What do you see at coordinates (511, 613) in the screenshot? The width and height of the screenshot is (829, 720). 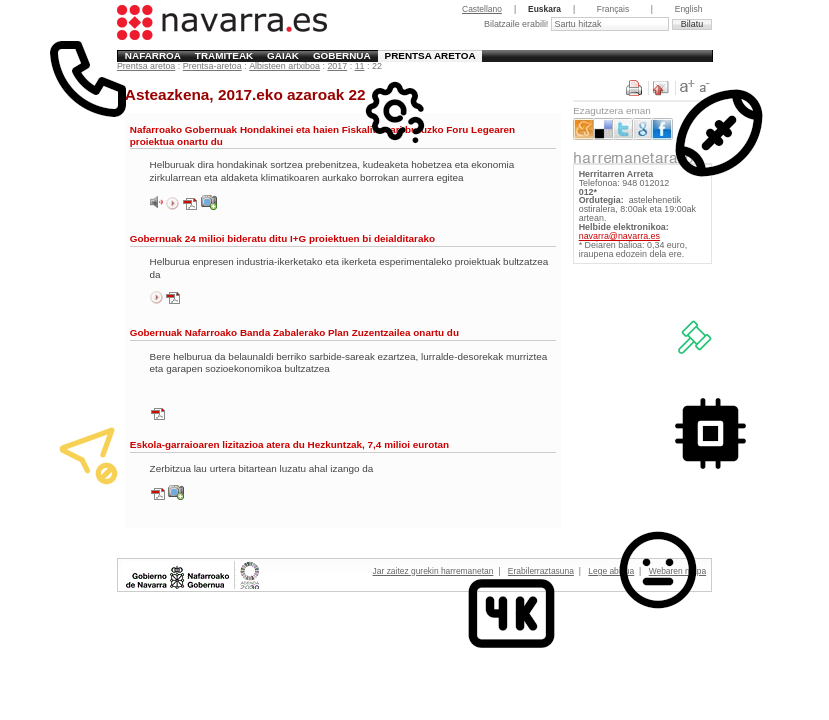 I see `indicates 4K resolution video quality` at bounding box center [511, 613].